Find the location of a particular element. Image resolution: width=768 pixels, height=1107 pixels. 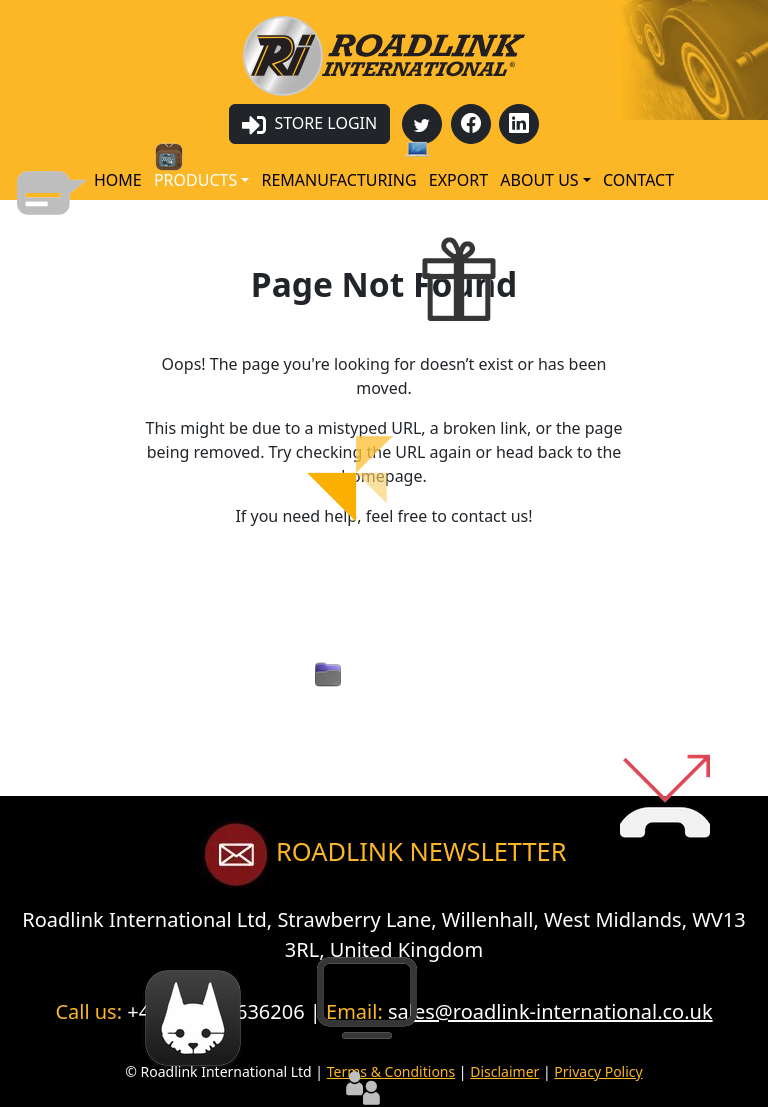

manage user accounts is located at coordinates (363, 1088).